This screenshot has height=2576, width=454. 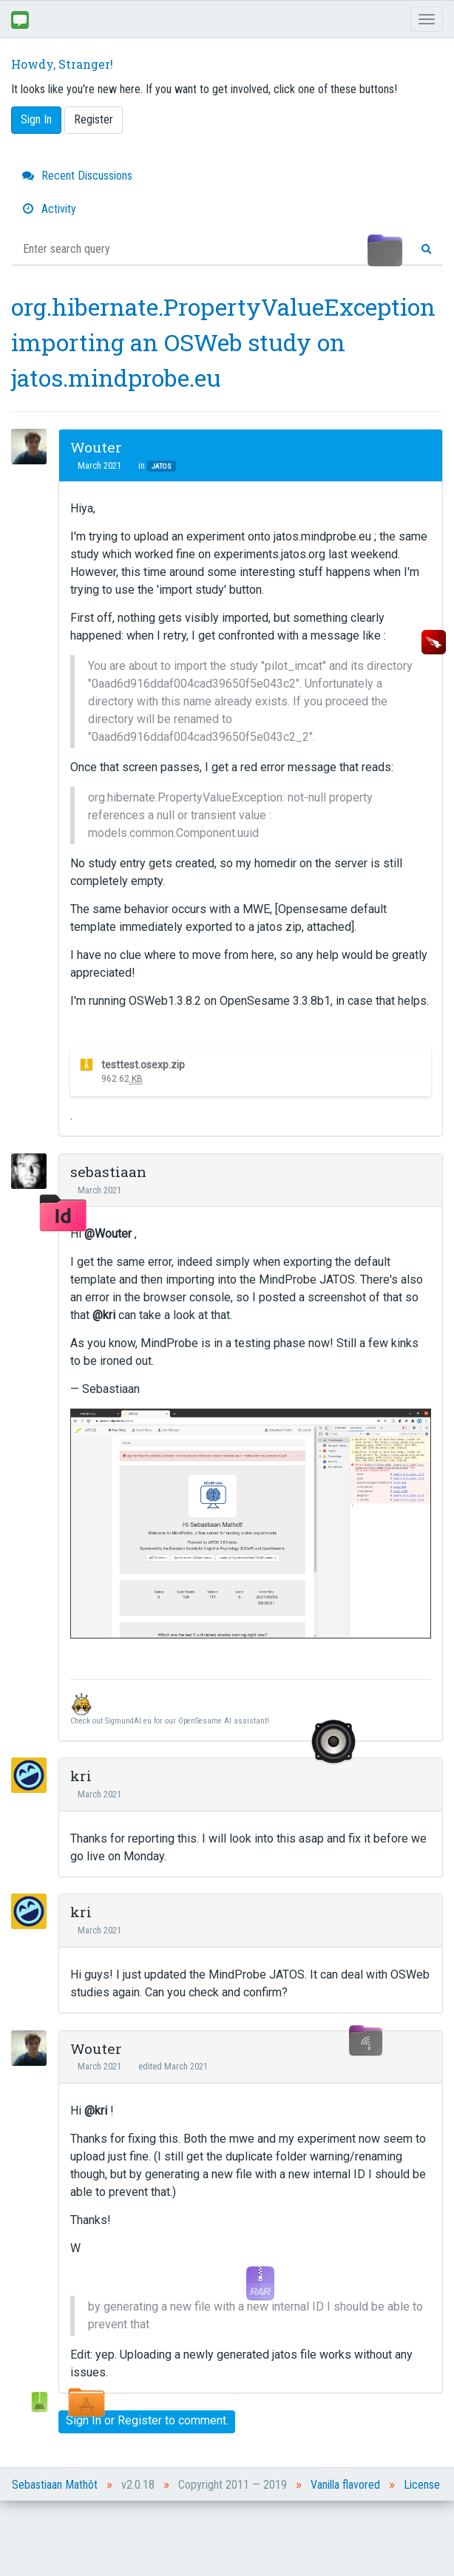 I want to click on open CrowdStrike Falcon endpoint security app, so click(x=433, y=642).